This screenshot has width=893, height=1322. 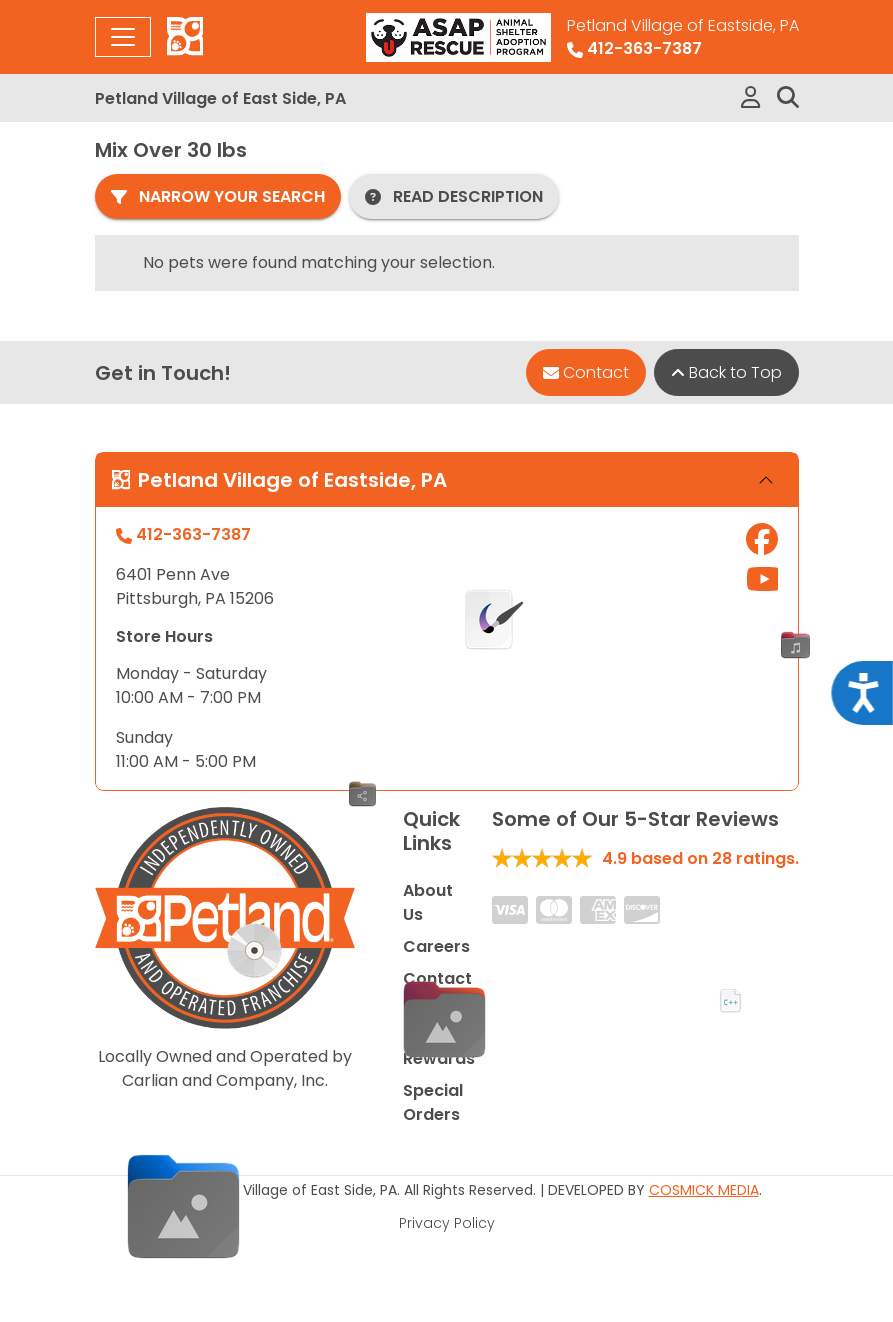 What do you see at coordinates (254, 950) in the screenshot?
I see `indicates a blank CD-R disc ready for burning` at bounding box center [254, 950].